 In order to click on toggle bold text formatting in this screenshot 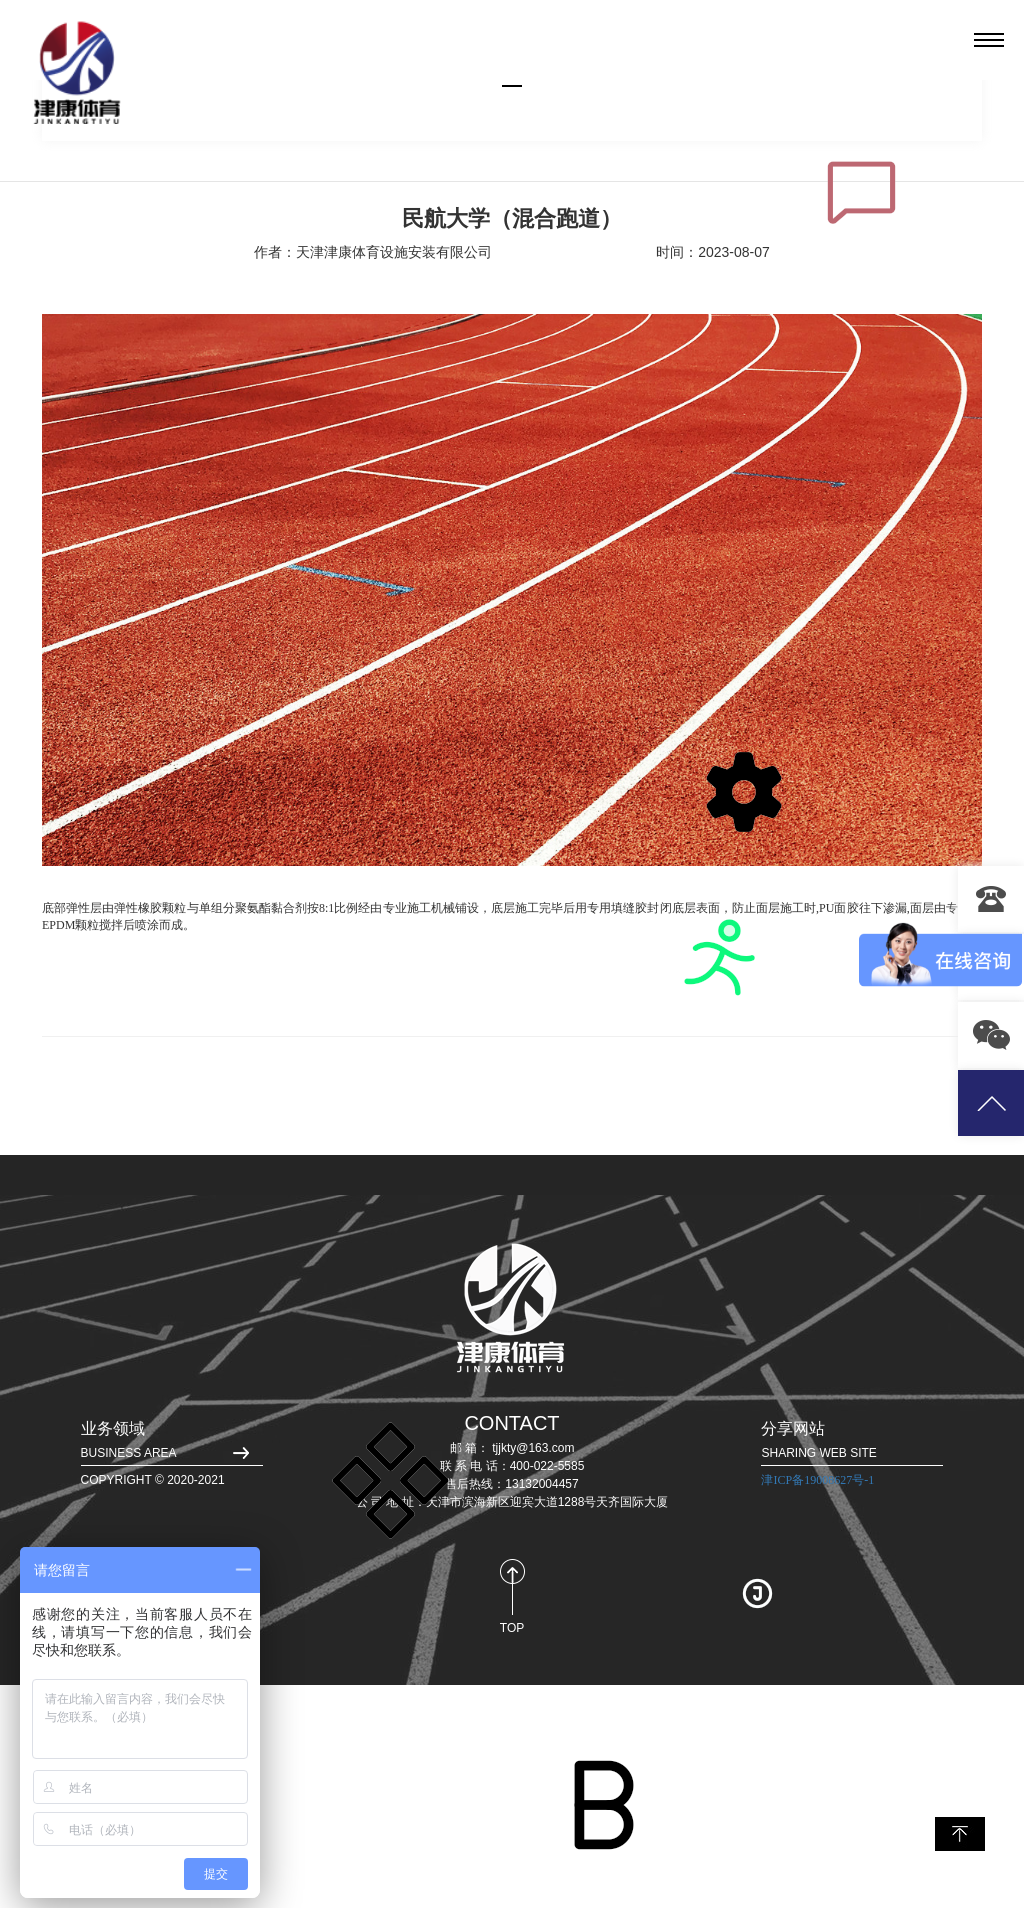, I will do `click(604, 1805)`.